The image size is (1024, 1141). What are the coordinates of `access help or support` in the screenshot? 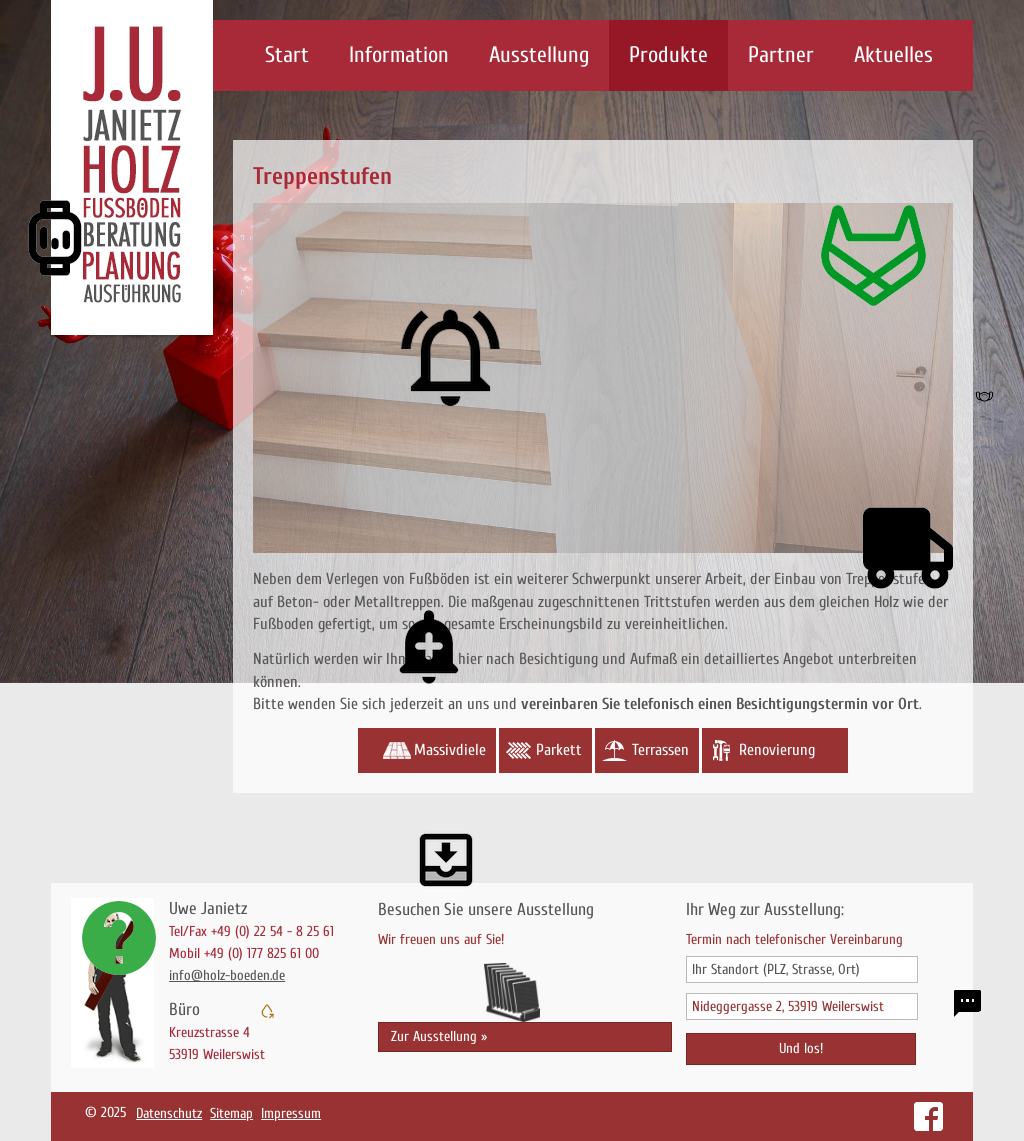 It's located at (119, 938).